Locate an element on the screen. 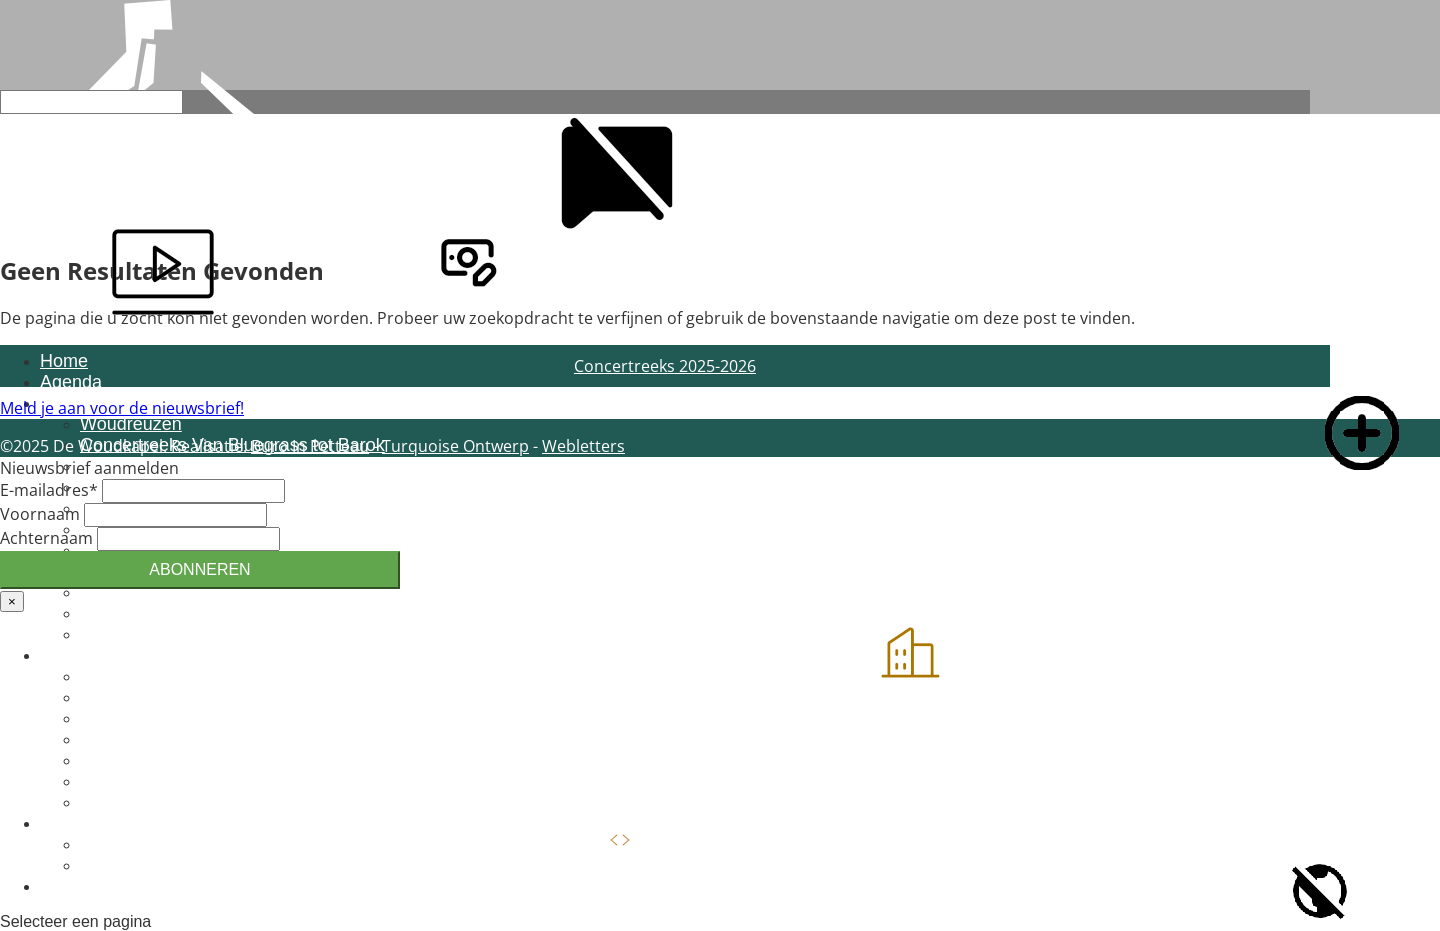 The width and height of the screenshot is (1440, 931). view or edit source code is located at coordinates (620, 840).